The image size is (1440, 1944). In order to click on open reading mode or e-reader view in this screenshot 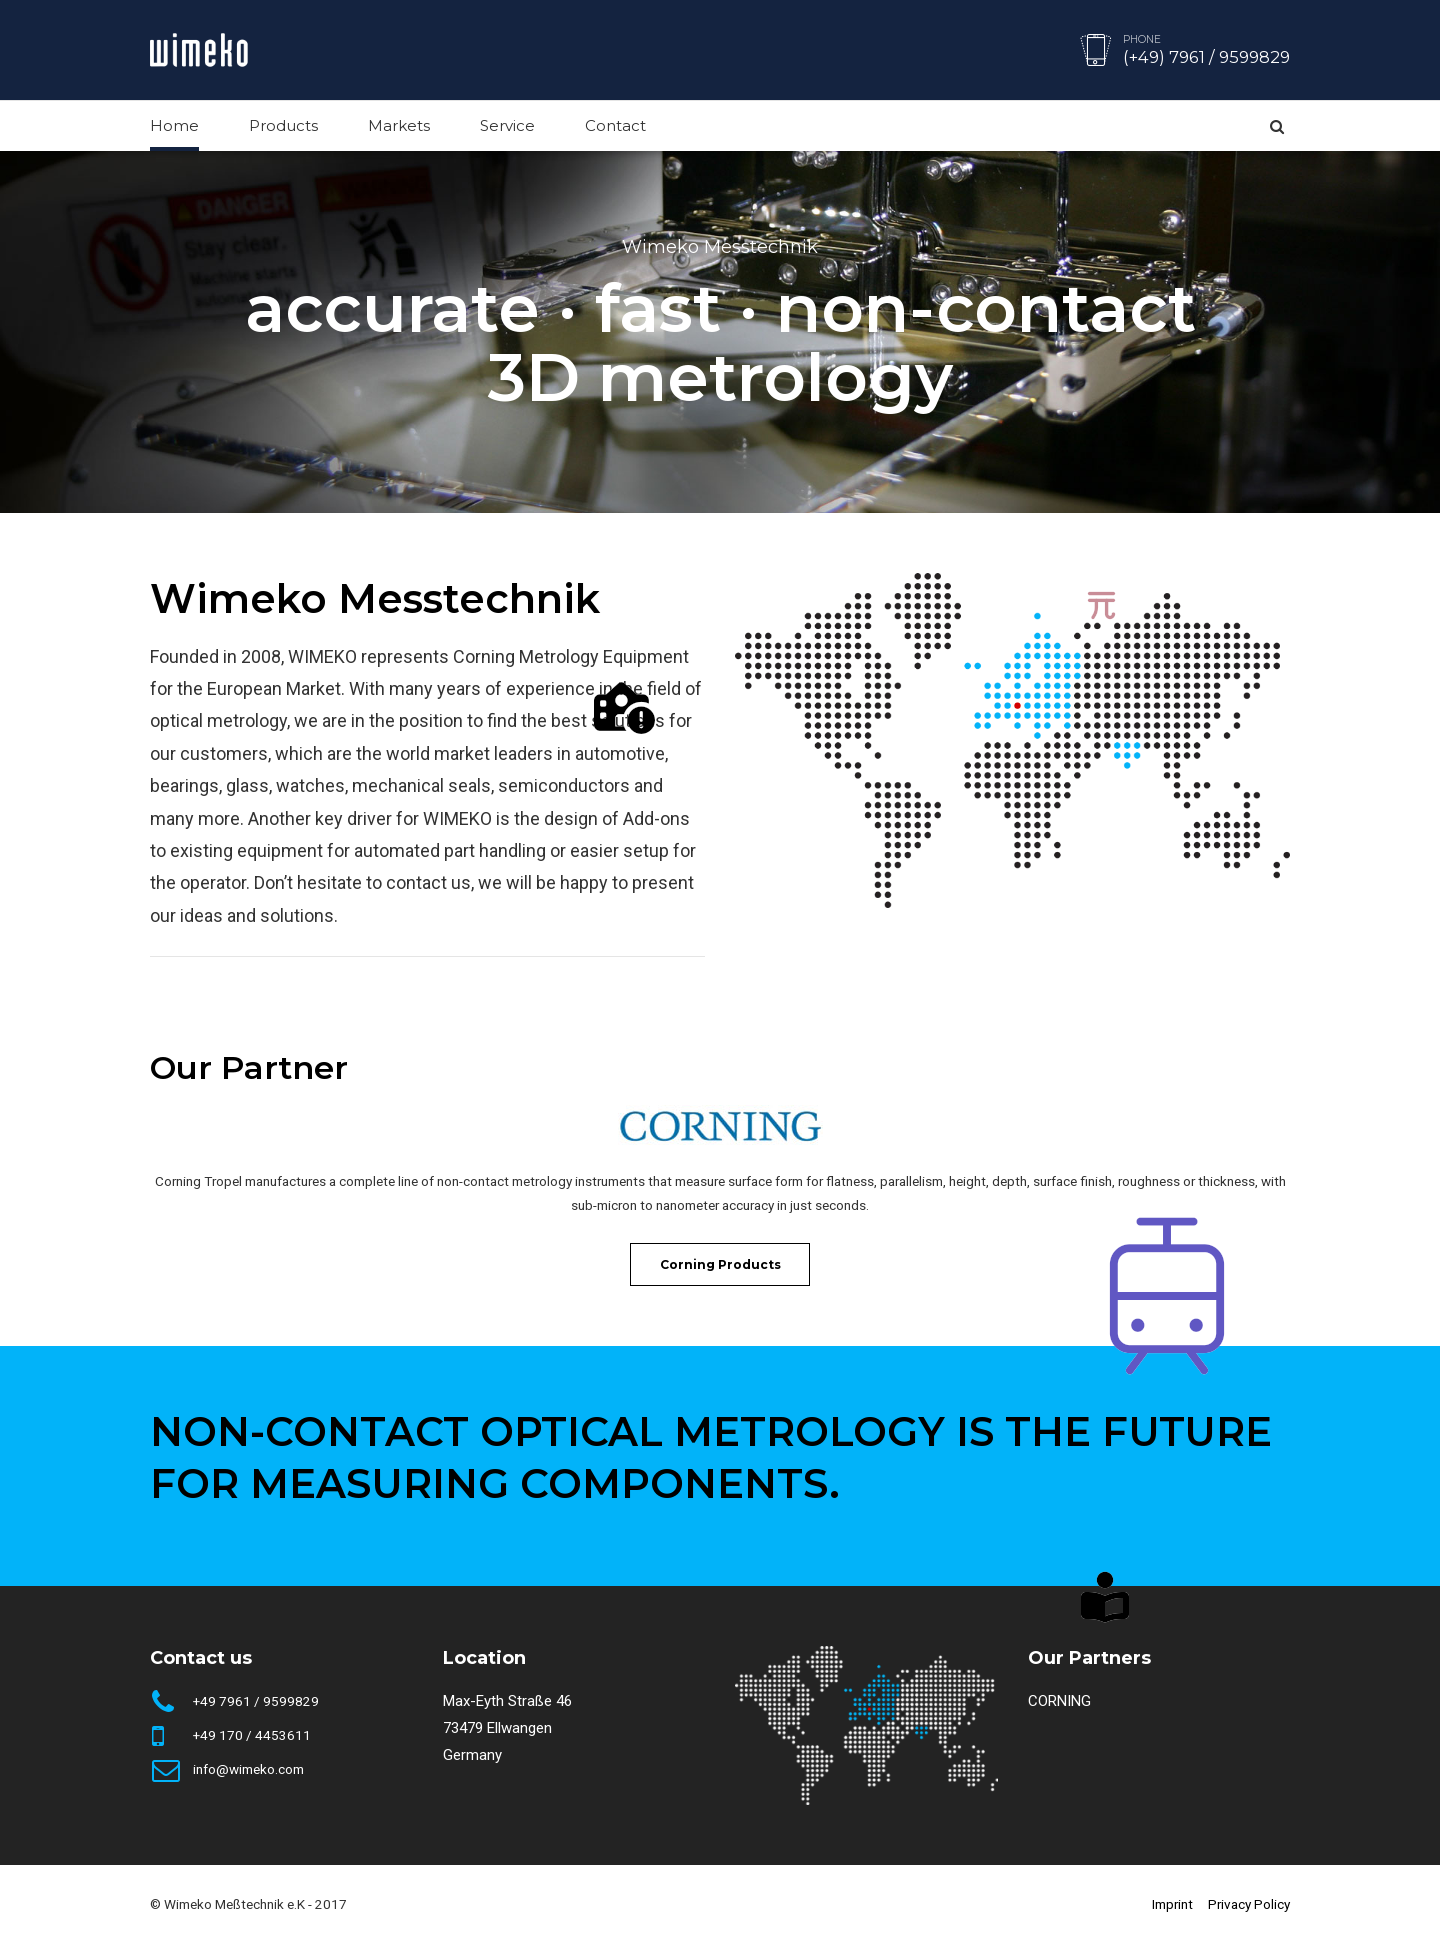, I will do `click(1105, 1598)`.